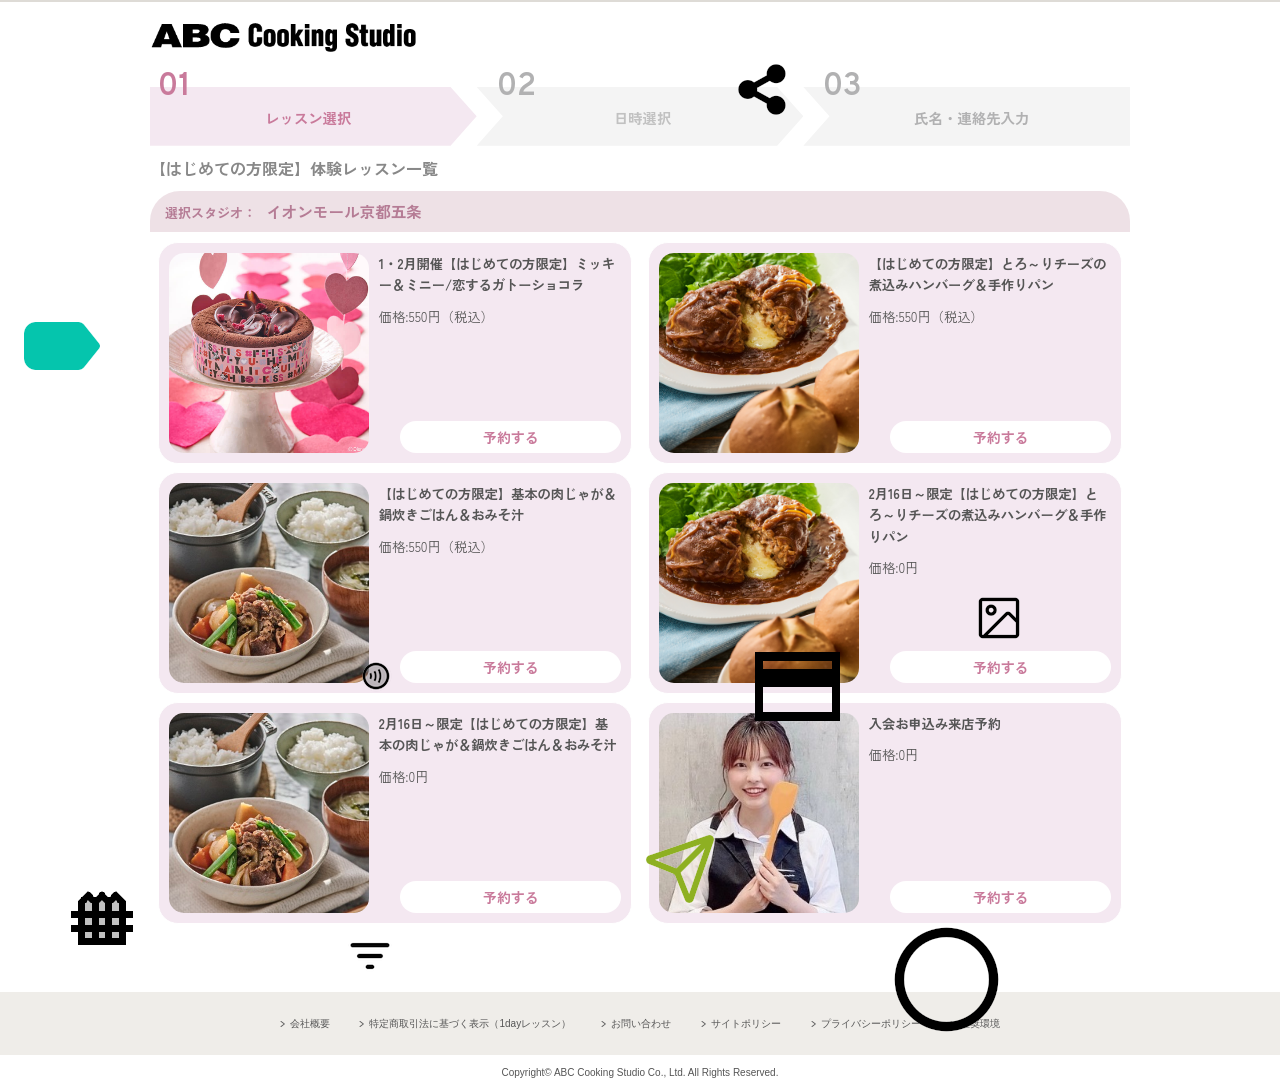  What do you see at coordinates (946, 979) in the screenshot?
I see `unselected radio button or checkbox option` at bounding box center [946, 979].